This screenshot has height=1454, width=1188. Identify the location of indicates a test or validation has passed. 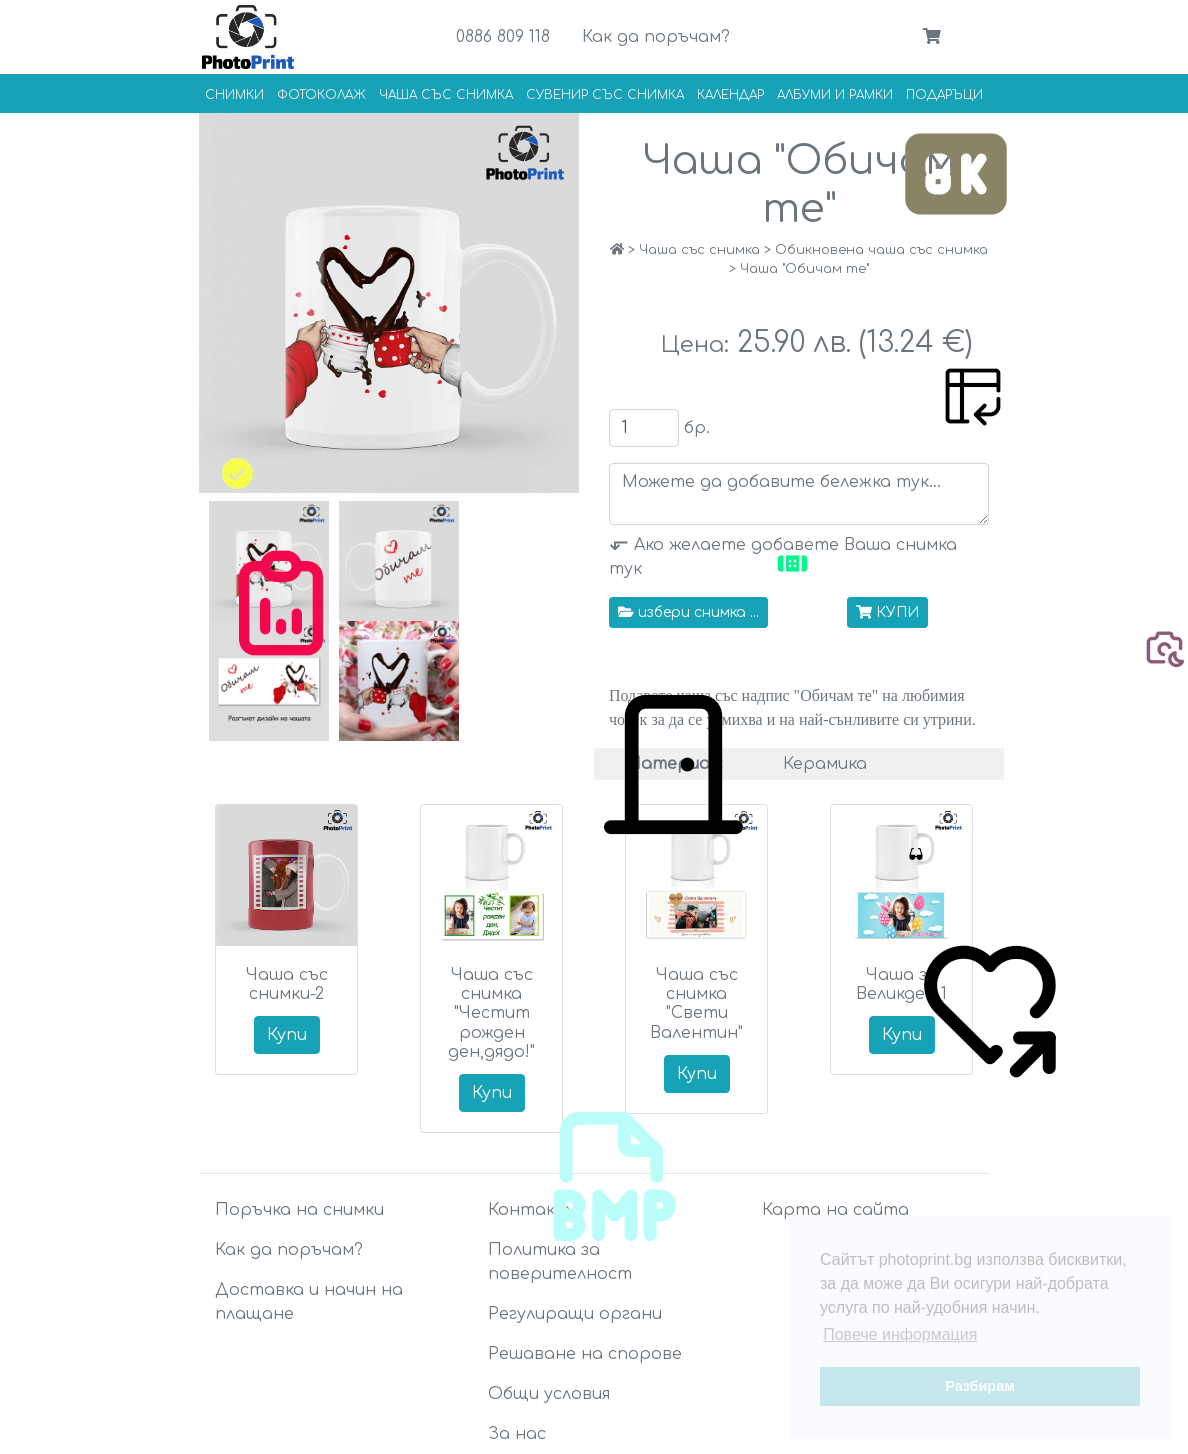
(237, 473).